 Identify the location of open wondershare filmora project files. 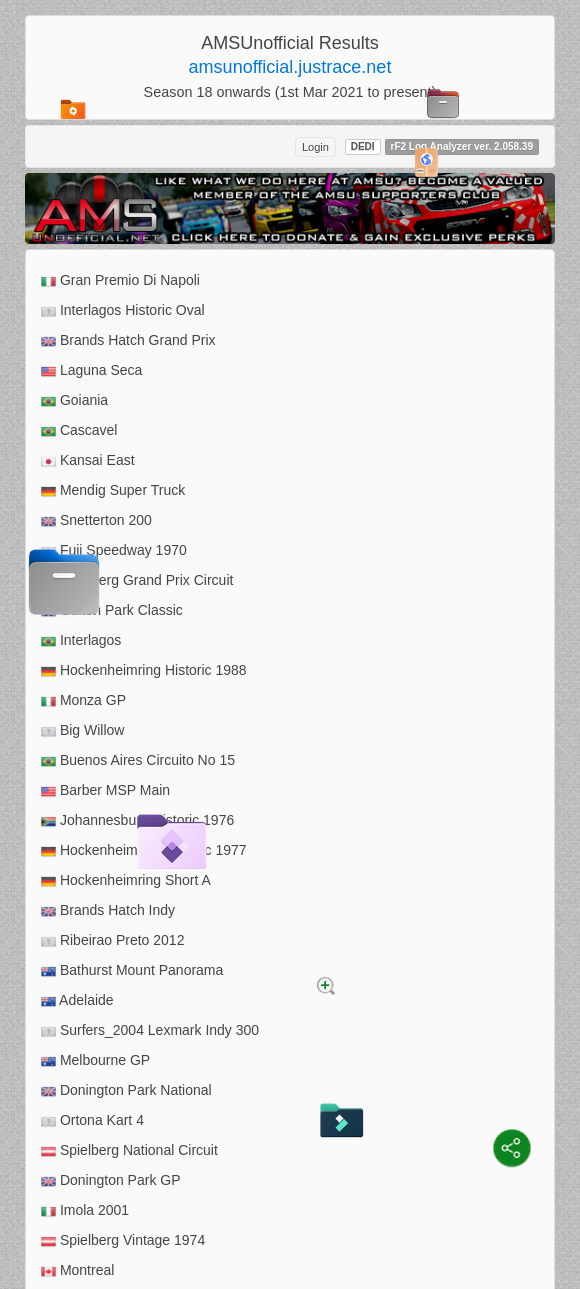
(341, 1121).